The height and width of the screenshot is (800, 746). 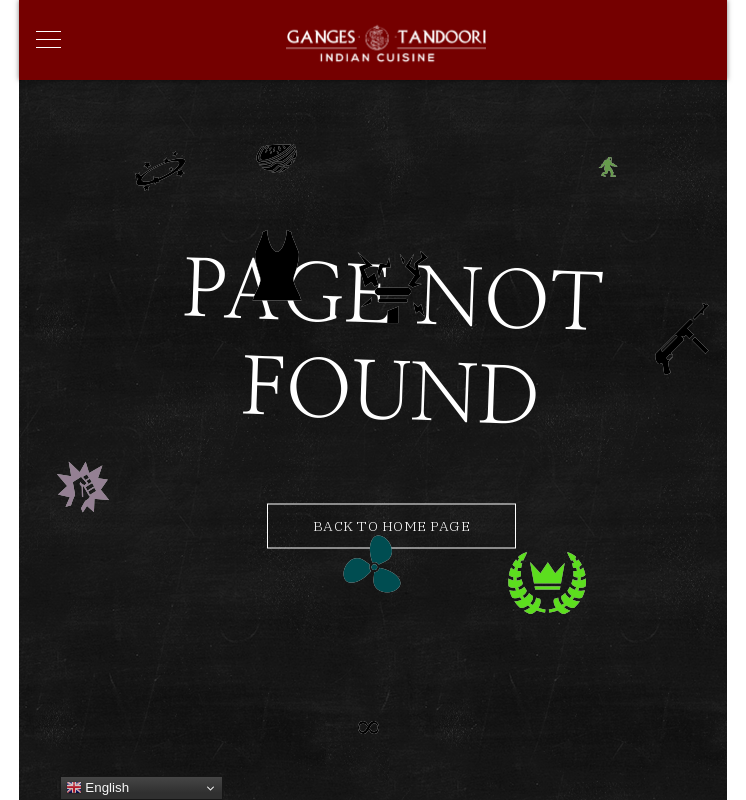 What do you see at coordinates (682, 339) in the screenshot?
I see `select submachine gun weapon in game` at bounding box center [682, 339].